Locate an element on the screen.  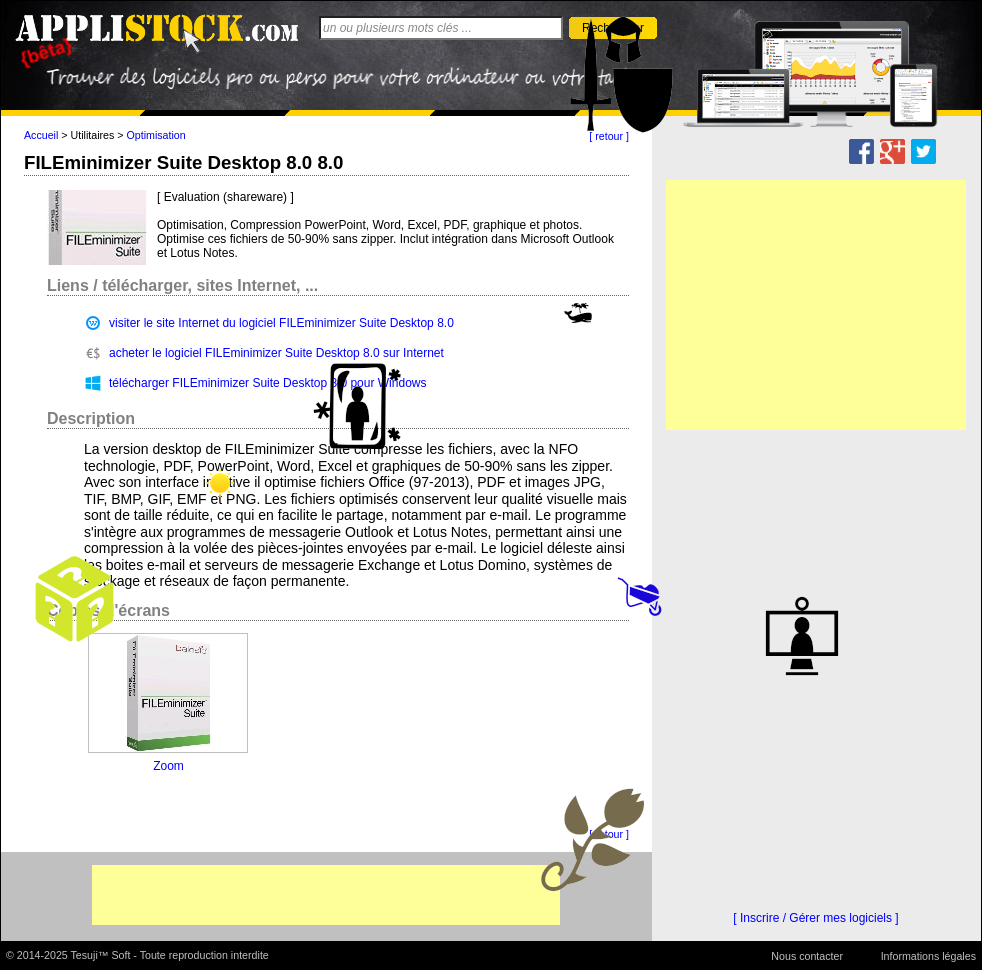
indicates clear or sunny weather conditions is located at coordinates (220, 483).